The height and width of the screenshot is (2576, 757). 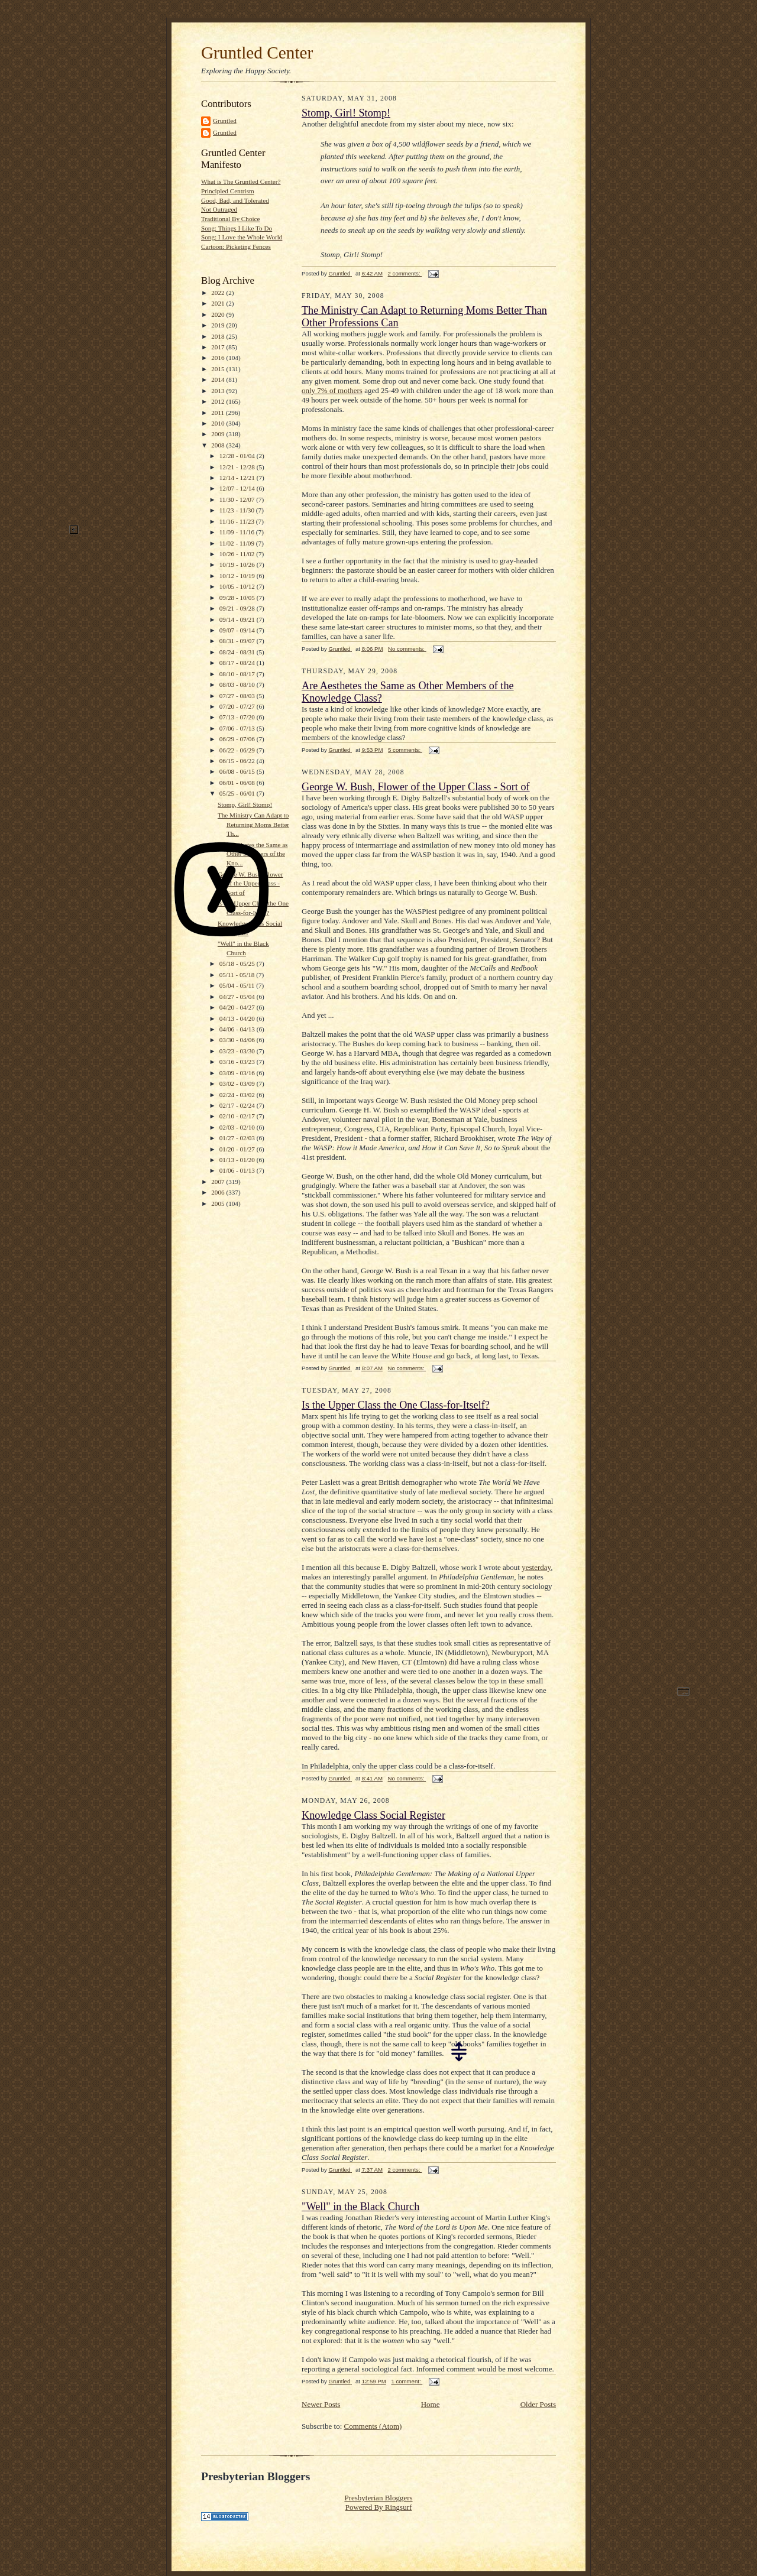 What do you see at coordinates (74, 530) in the screenshot?
I see `go back to the previous screen` at bounding box center [74, 530].